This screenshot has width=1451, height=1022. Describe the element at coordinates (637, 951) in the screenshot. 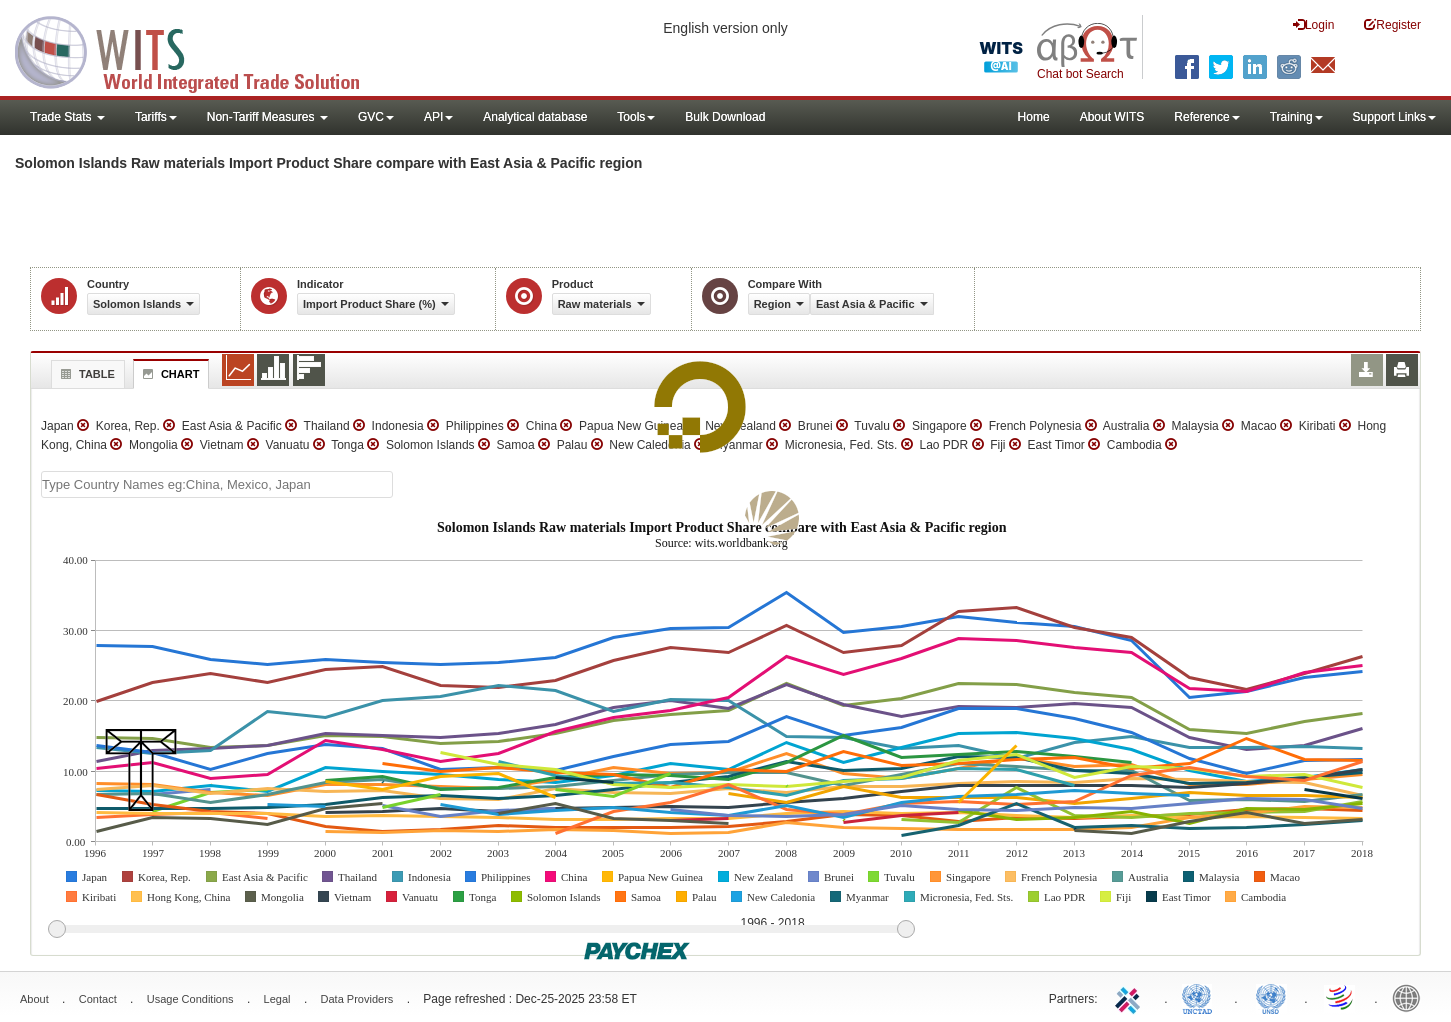

I see `access Paychex payroll services` at that location.